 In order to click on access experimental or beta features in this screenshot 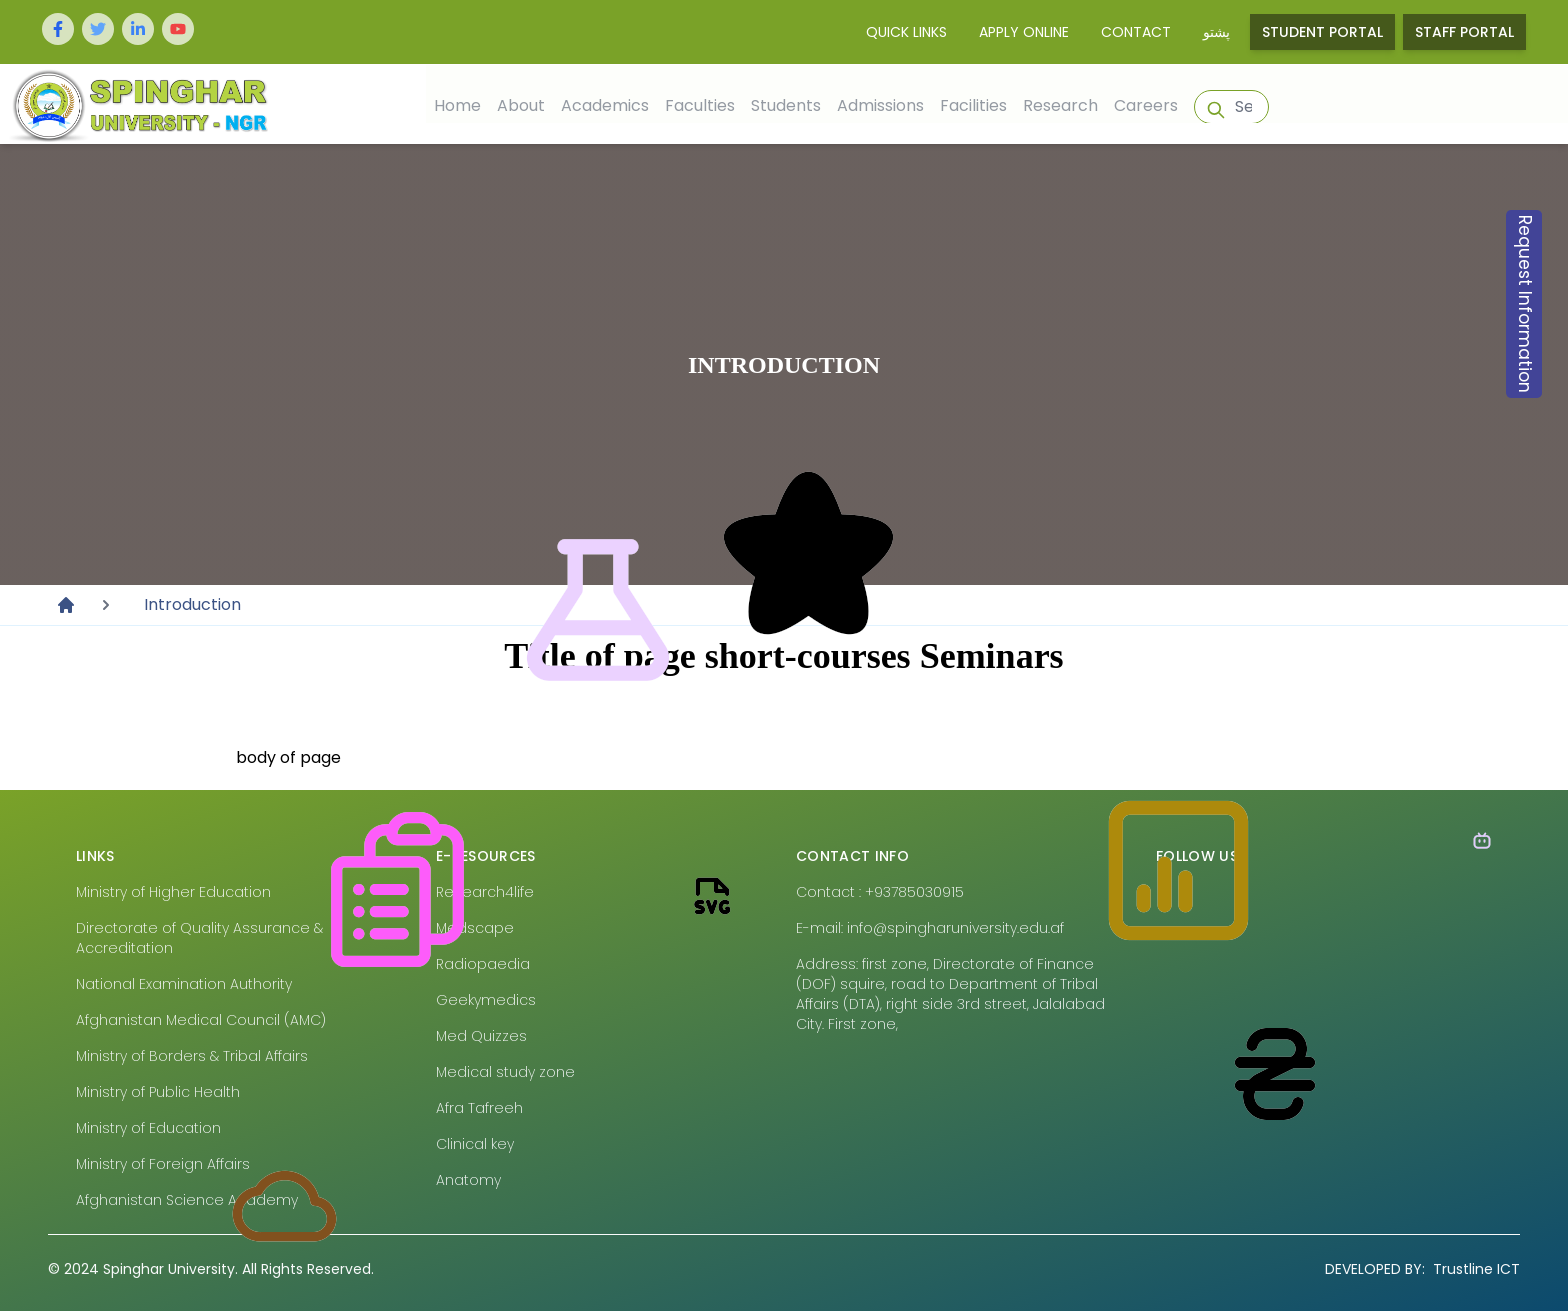, I will do `click(598, 610)`.